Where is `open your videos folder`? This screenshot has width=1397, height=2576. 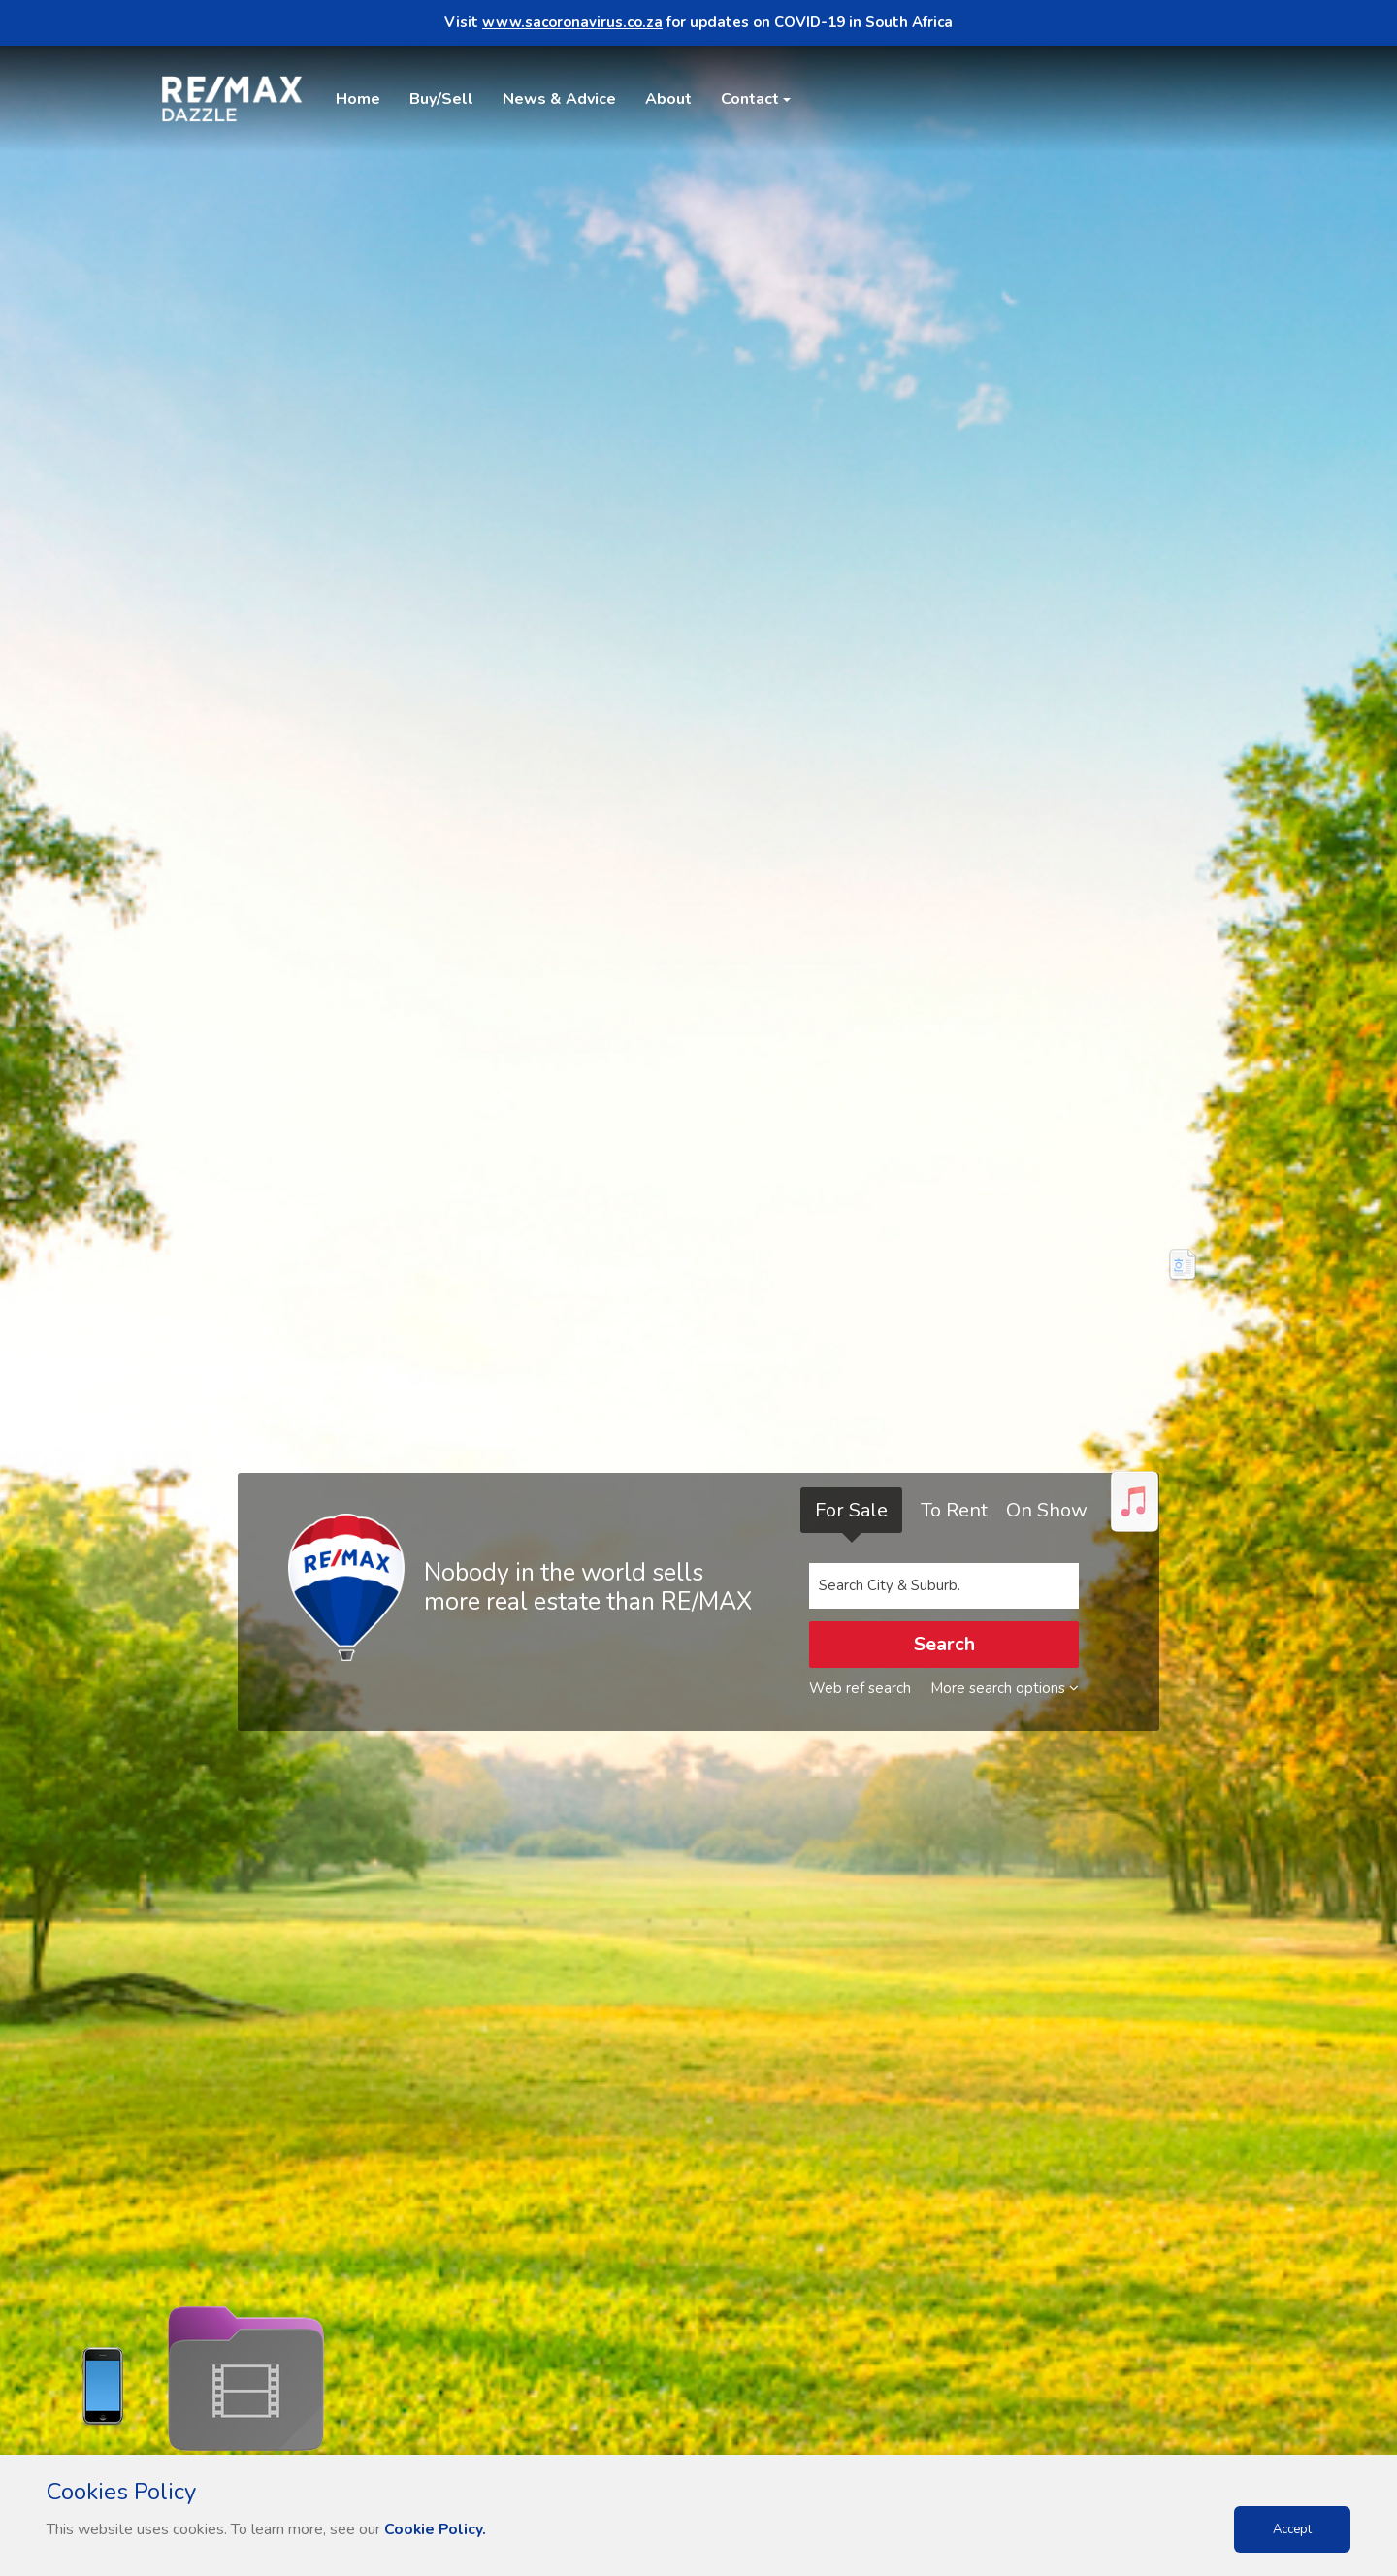 open your videos folder is located at coordinates (245, 2378).